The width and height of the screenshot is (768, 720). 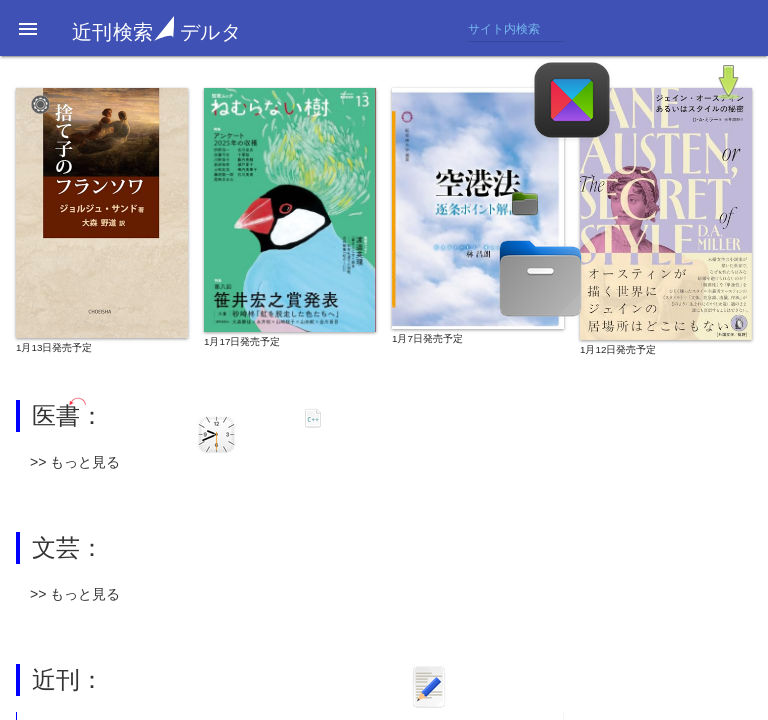 What do you see at coordinates (572, 100) in the screenshot?
I see `launch gnome tetravex puzzle game` at bounding box center [572, 100].